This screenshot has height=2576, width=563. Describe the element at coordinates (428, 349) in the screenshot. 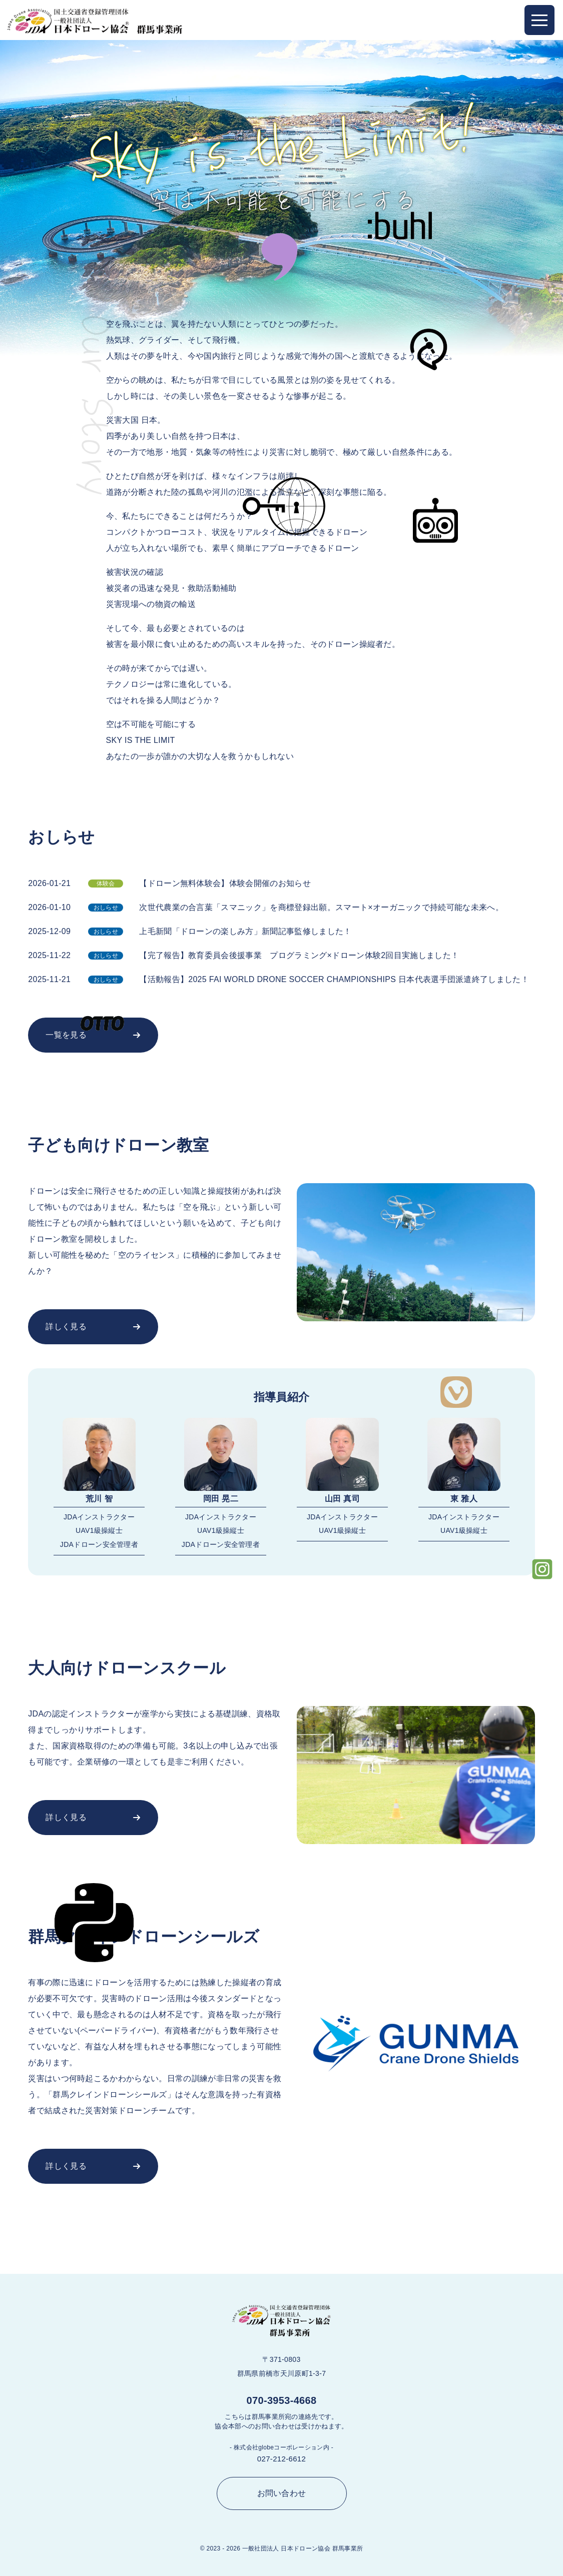

I see `open the Satellite app` at that location.